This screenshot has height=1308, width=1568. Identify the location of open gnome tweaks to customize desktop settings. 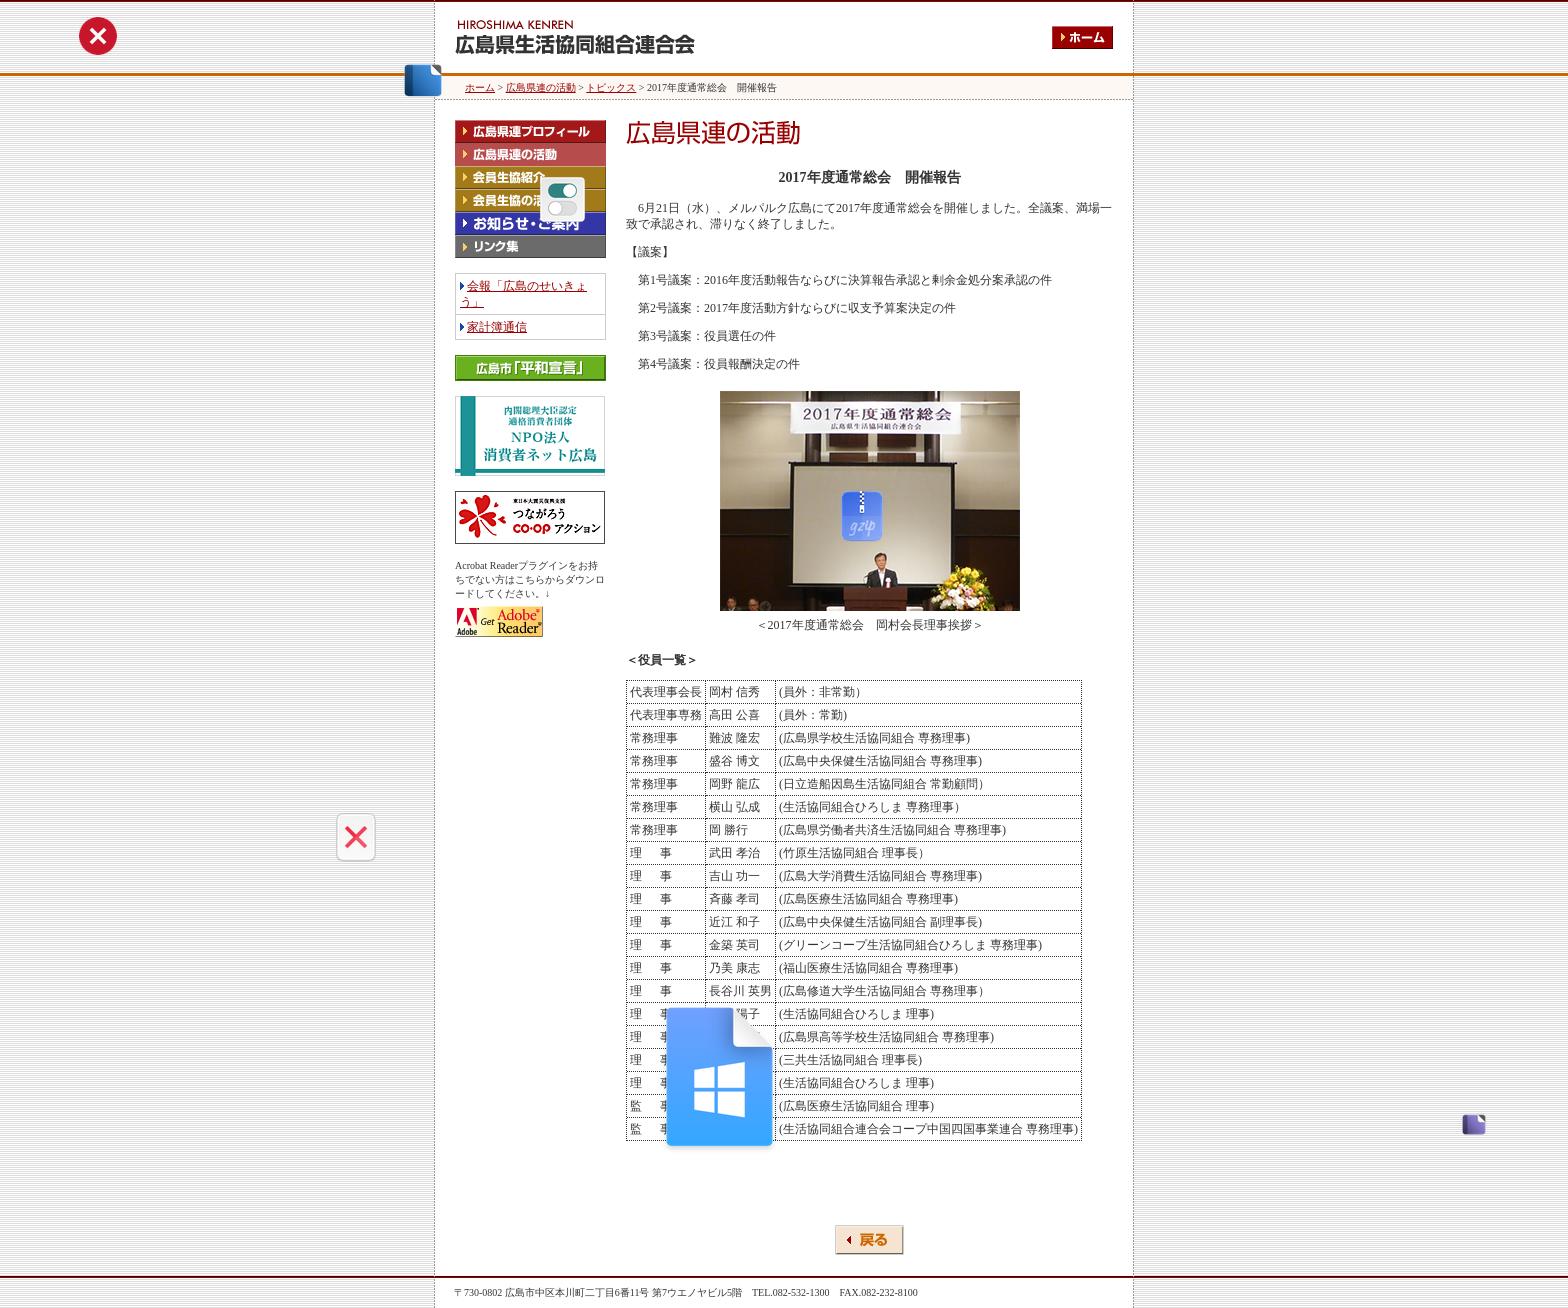
(562, 199).